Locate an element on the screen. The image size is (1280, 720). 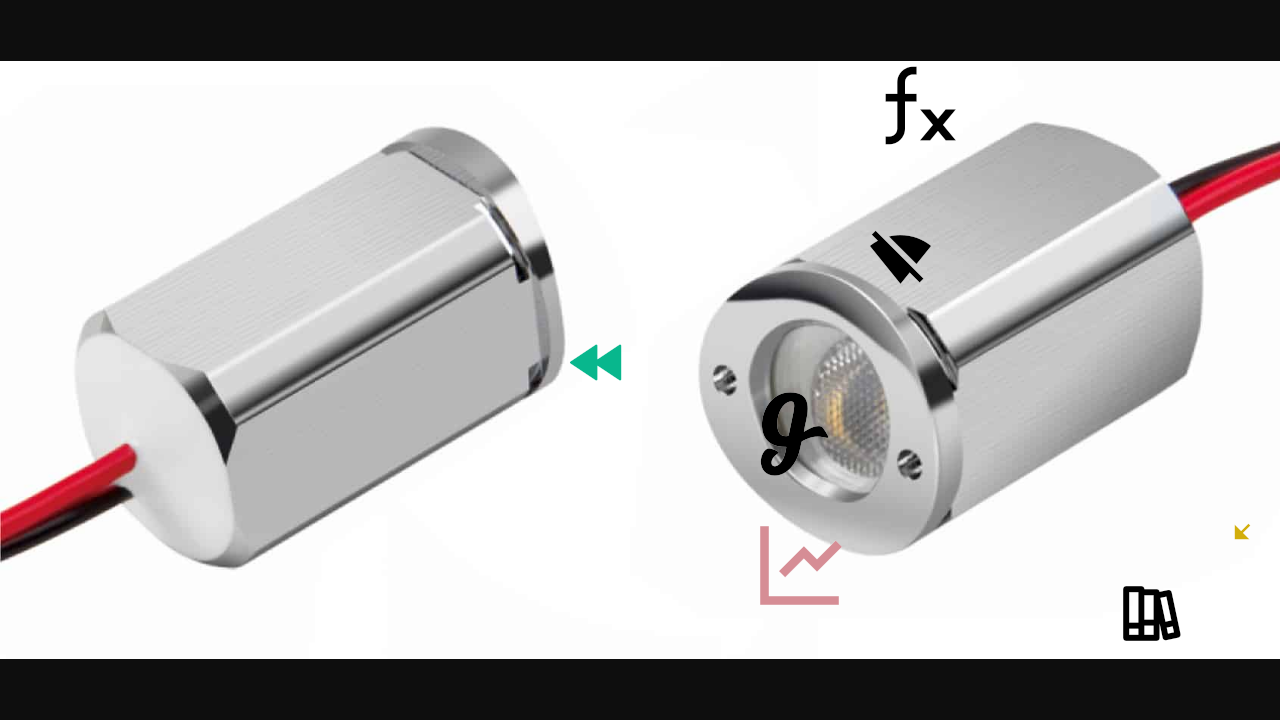
glide app logo is located at coordinates (792, 434).